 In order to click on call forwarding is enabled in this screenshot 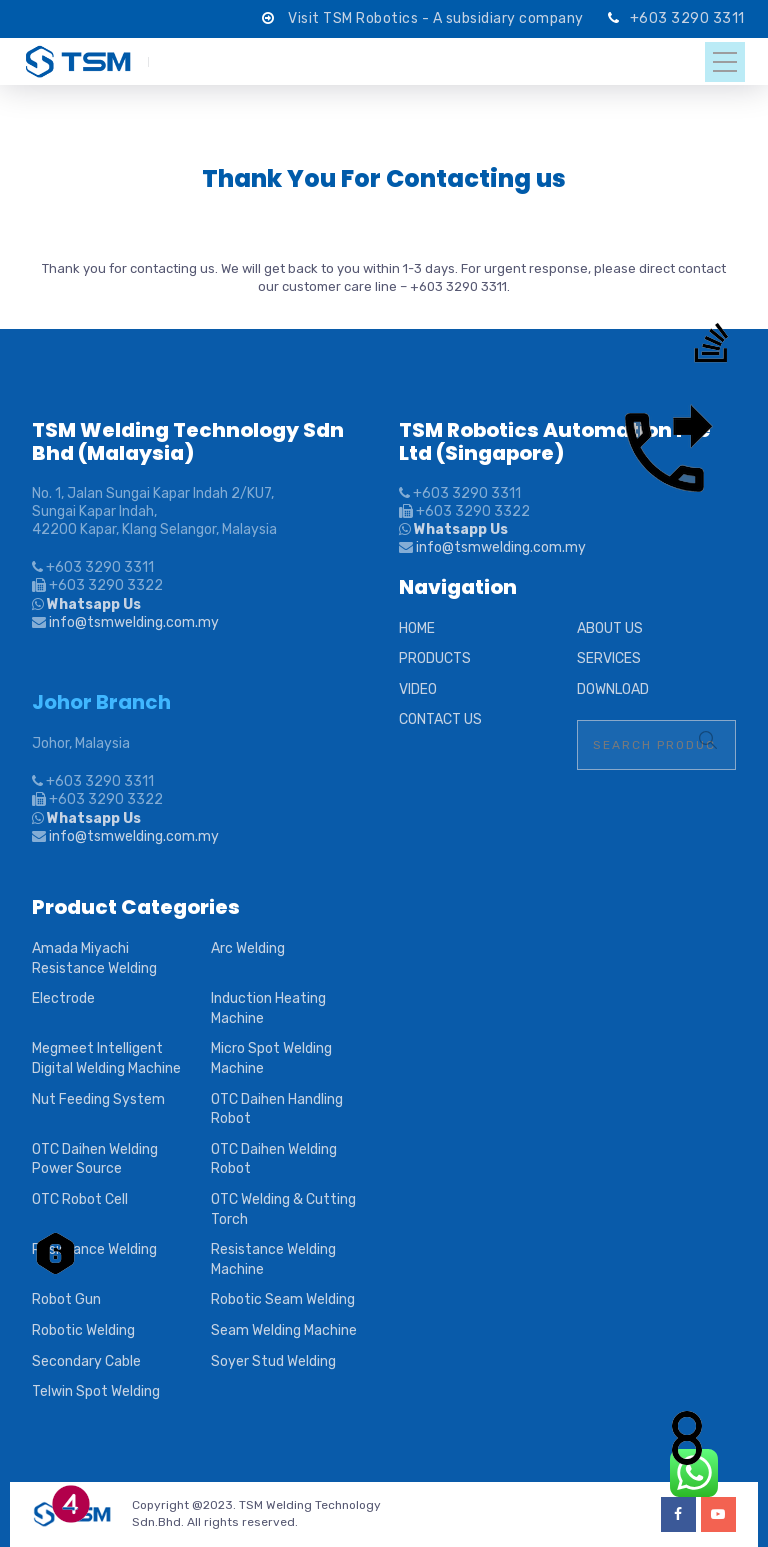, I will do `click(664, 452)`.